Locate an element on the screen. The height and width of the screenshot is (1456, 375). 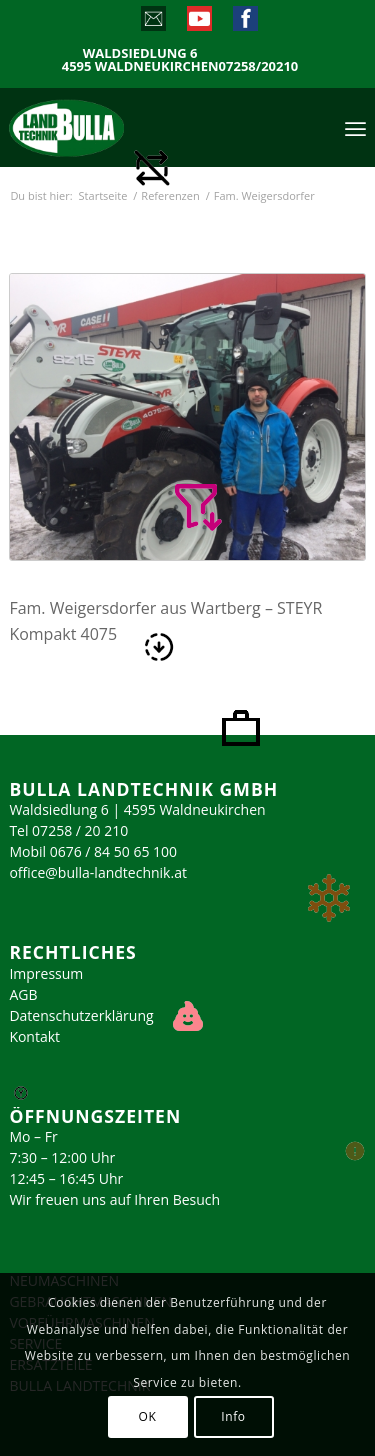
add a poop emoji reaction is located at coordinates (188, 1016).